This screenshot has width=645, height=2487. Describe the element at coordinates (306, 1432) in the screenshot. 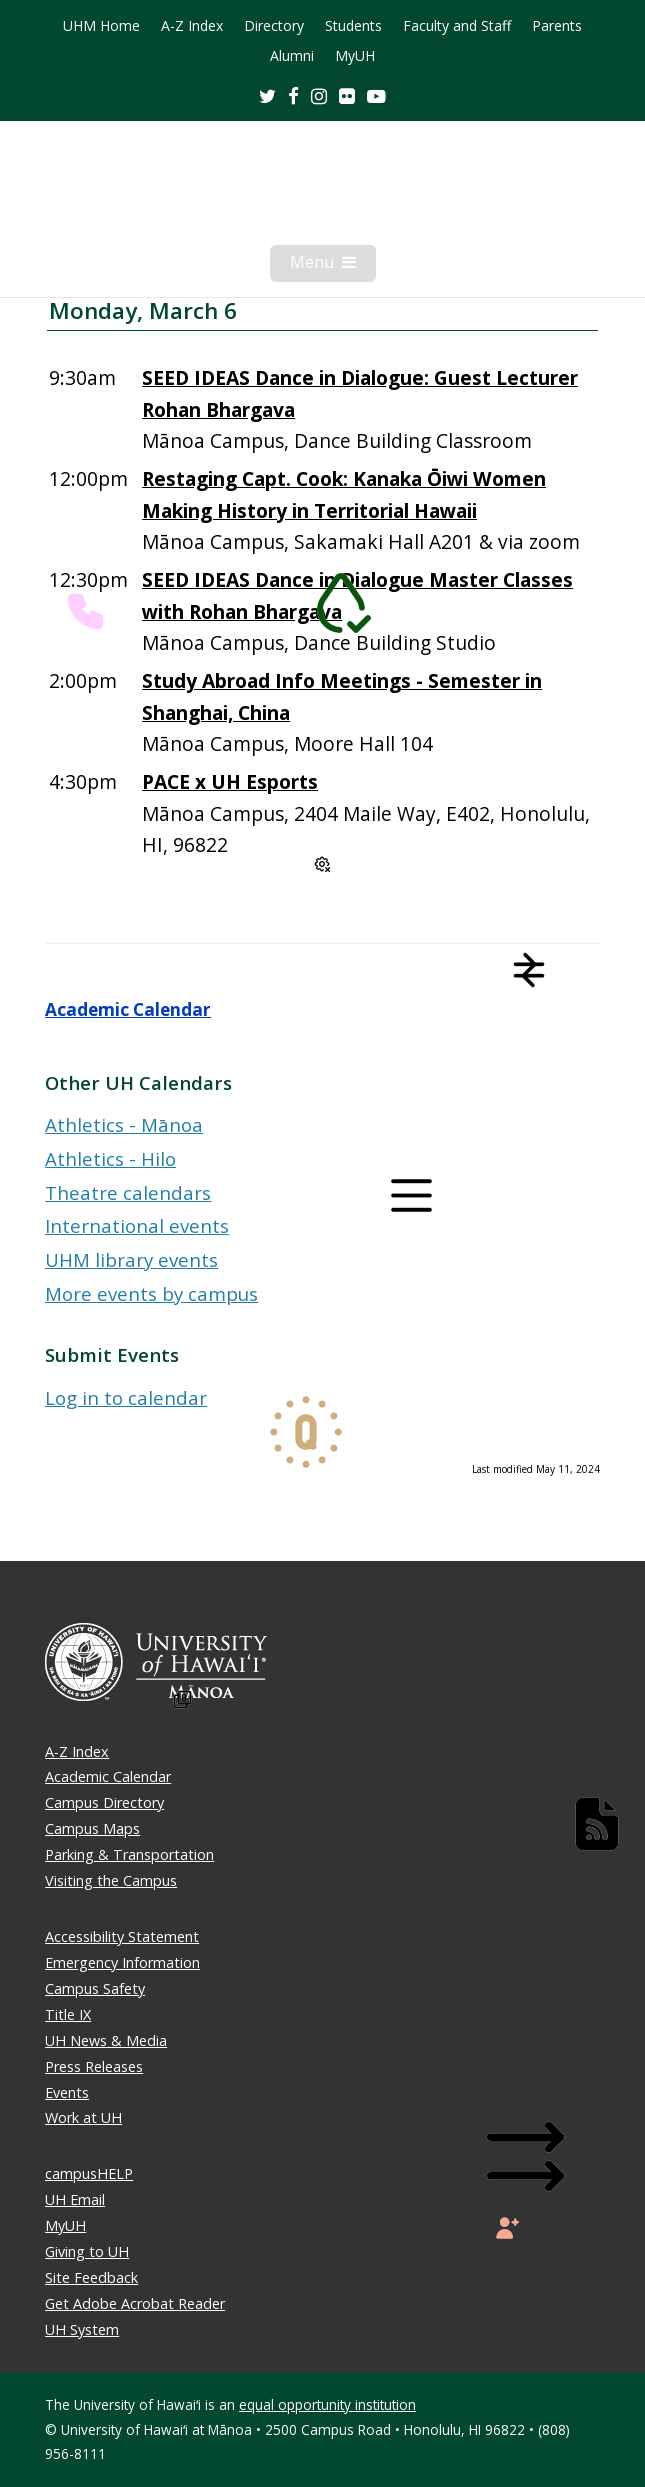

I see `indicates a loading or processing state for Q-related feature` at that location.